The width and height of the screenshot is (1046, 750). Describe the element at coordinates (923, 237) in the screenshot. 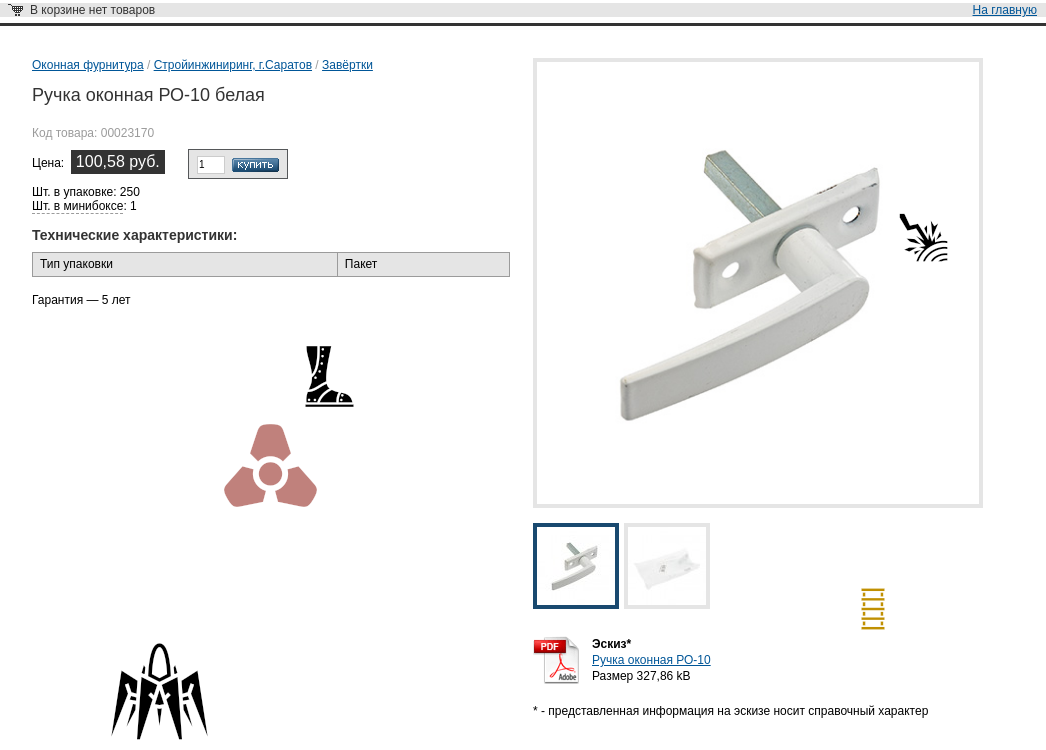

I see `activate a powerful lightning or sonic attack` at that location.